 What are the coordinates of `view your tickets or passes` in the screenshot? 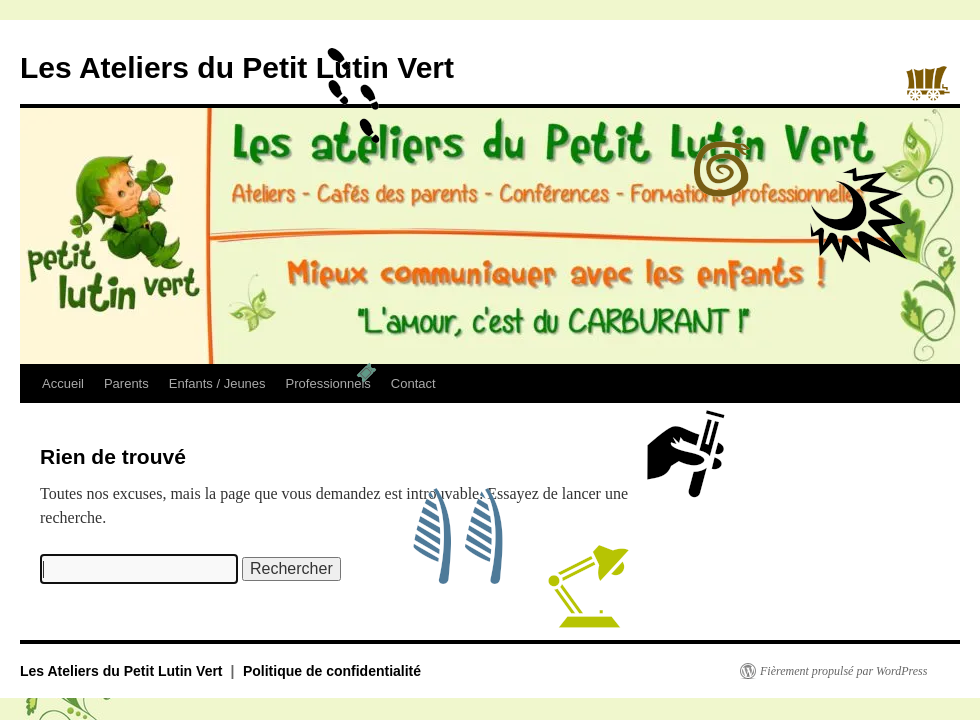 It's located at (366, 372).